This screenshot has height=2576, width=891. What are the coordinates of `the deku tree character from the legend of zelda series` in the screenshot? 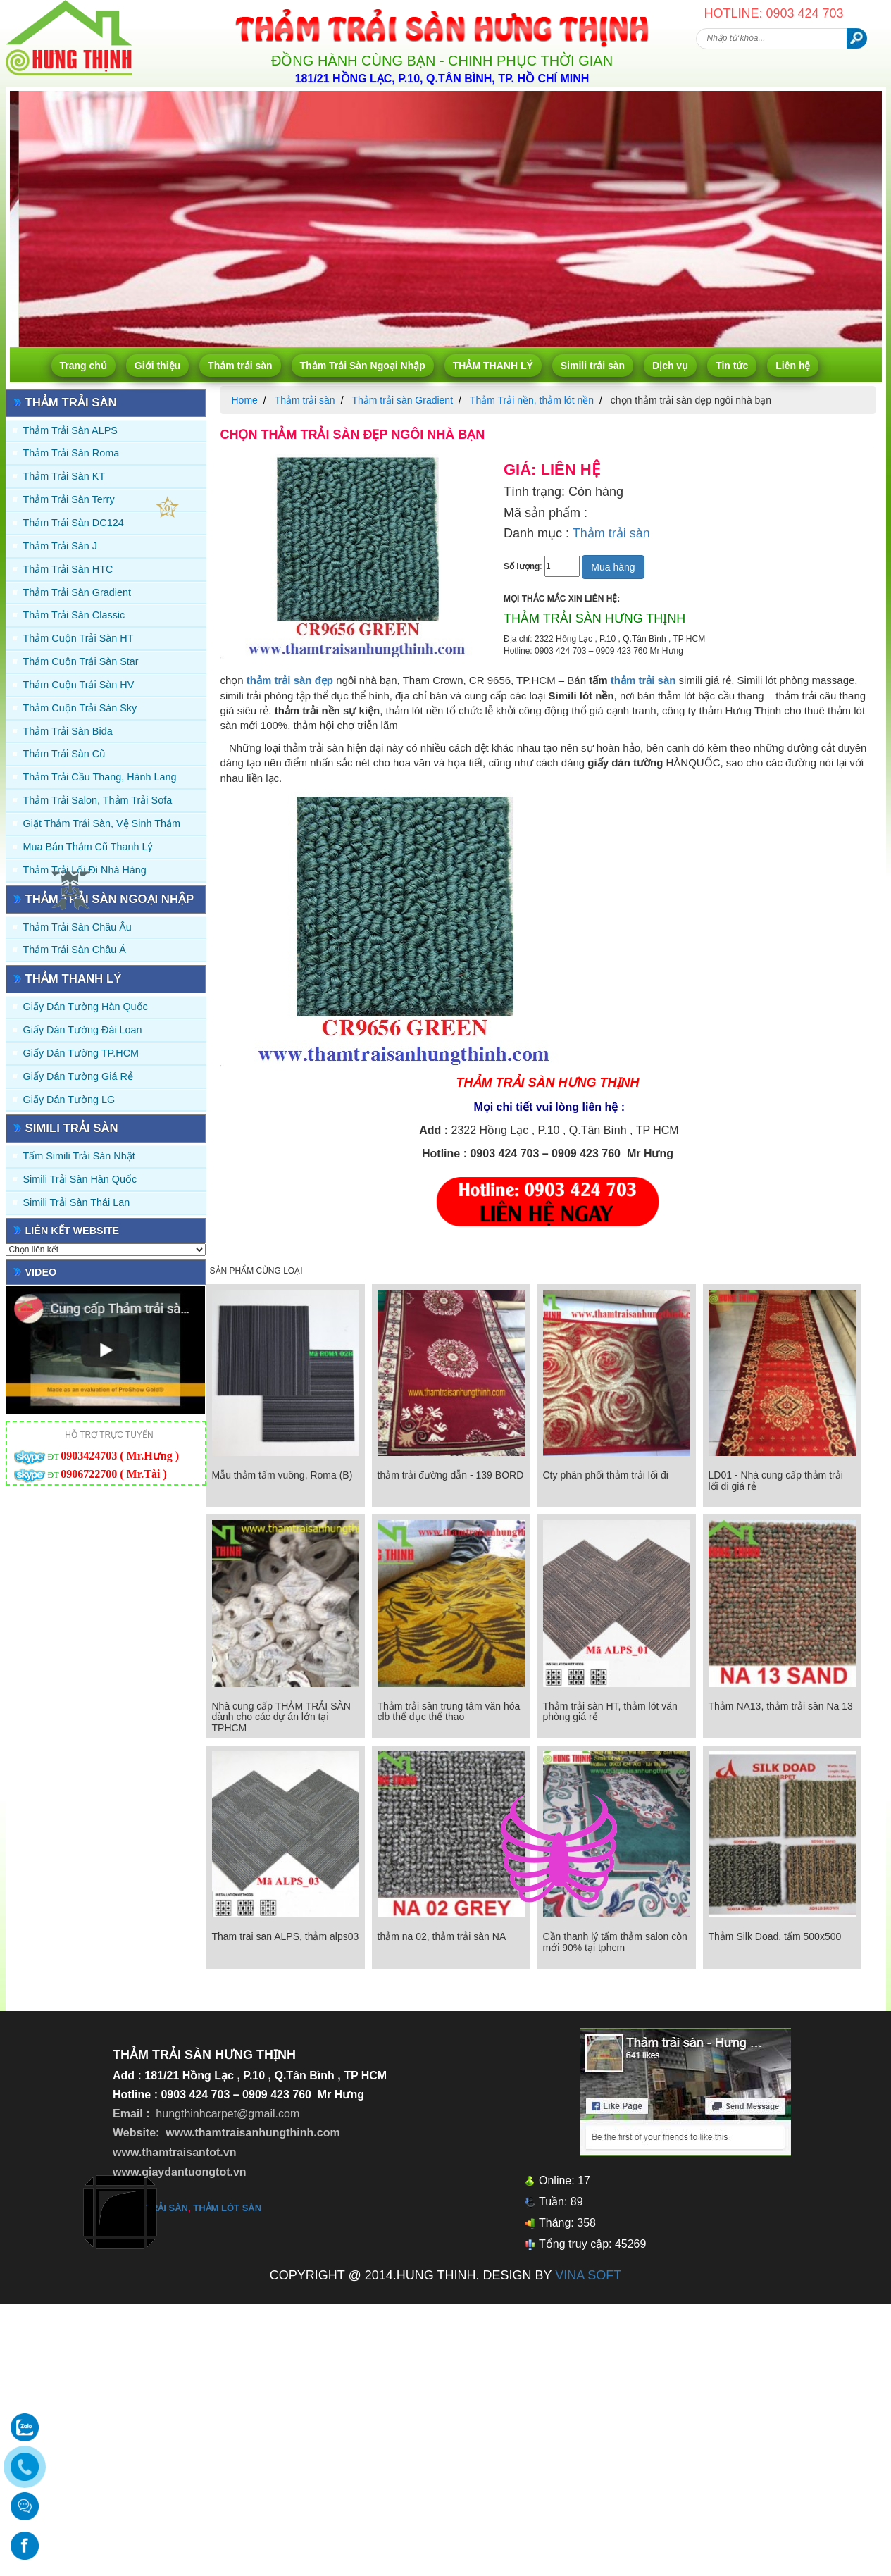 It's located at (70, 890).